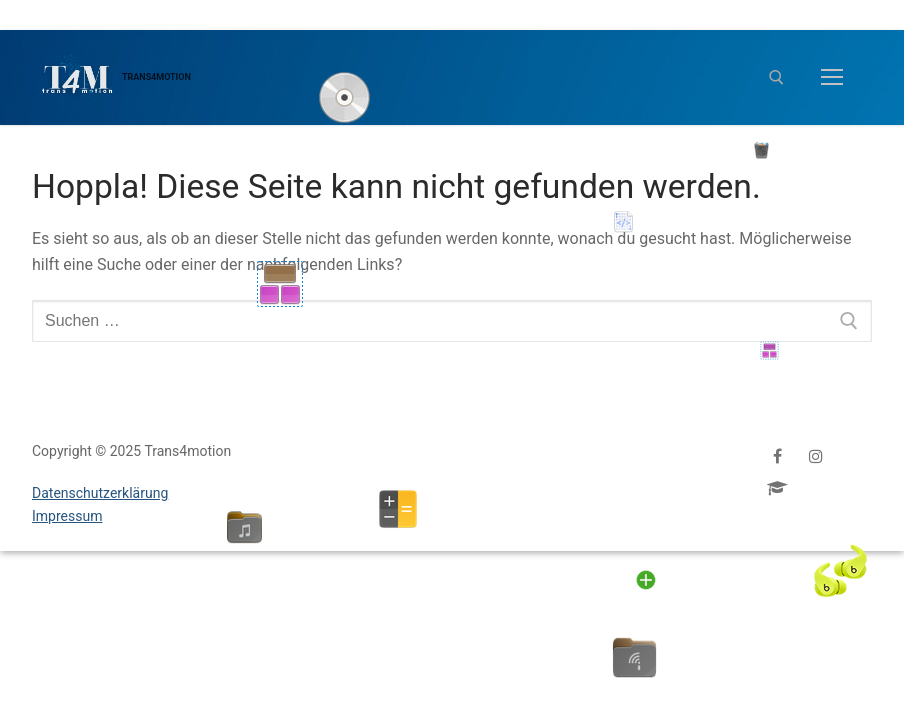  What do you see at coordinates (398, 509) in the screenshot?
I see `open the calculator app` at bounding box center [398, 509].